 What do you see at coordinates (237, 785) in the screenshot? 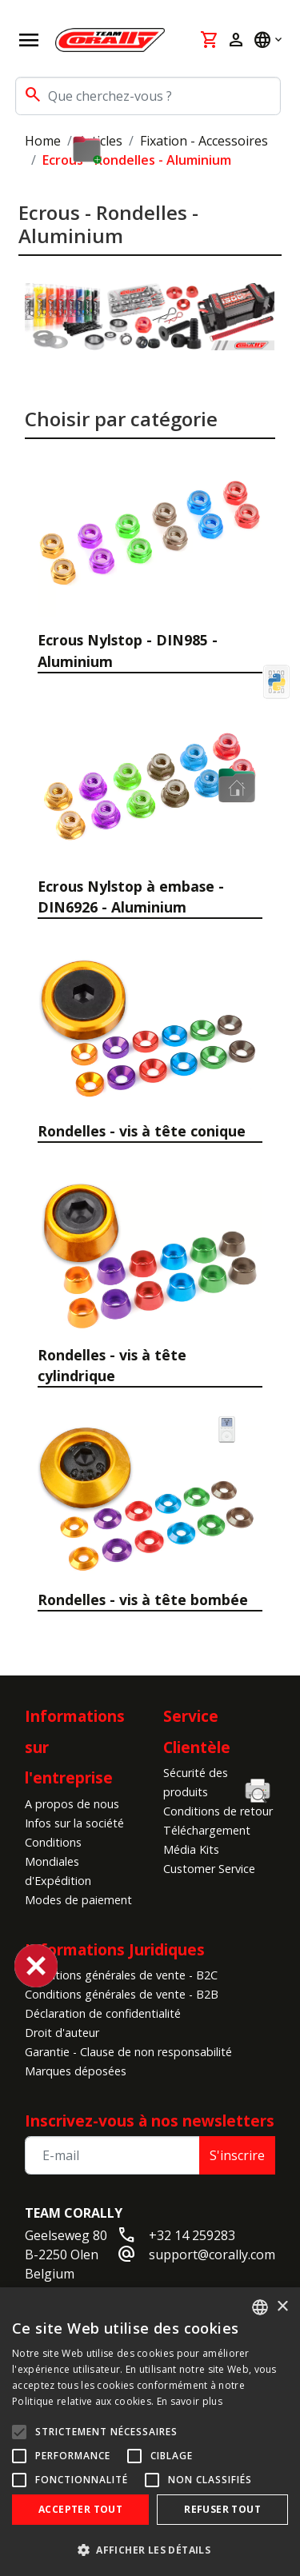
I see `access your home folder` at bounding box center [237, 785].